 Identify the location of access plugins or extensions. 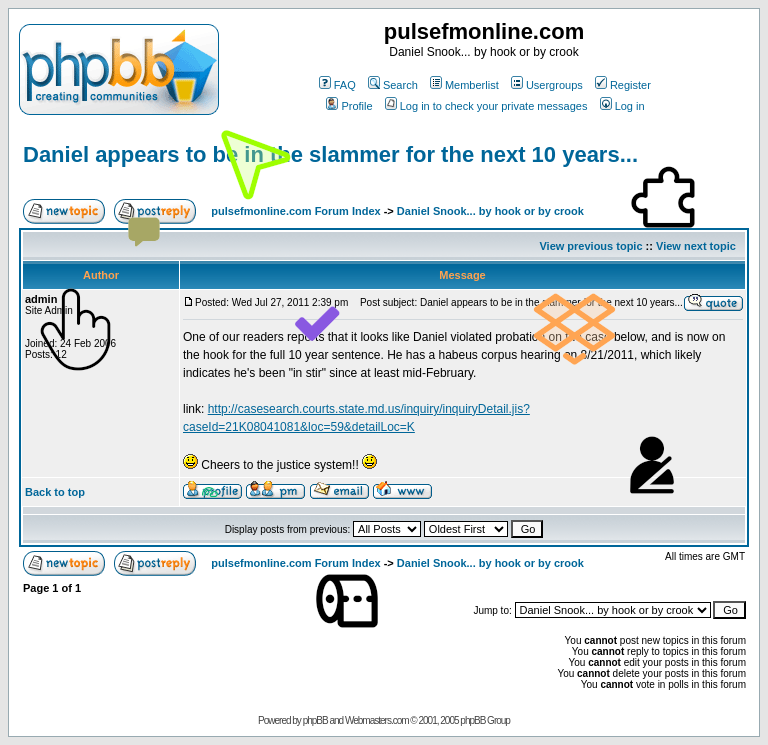
(666, 199).